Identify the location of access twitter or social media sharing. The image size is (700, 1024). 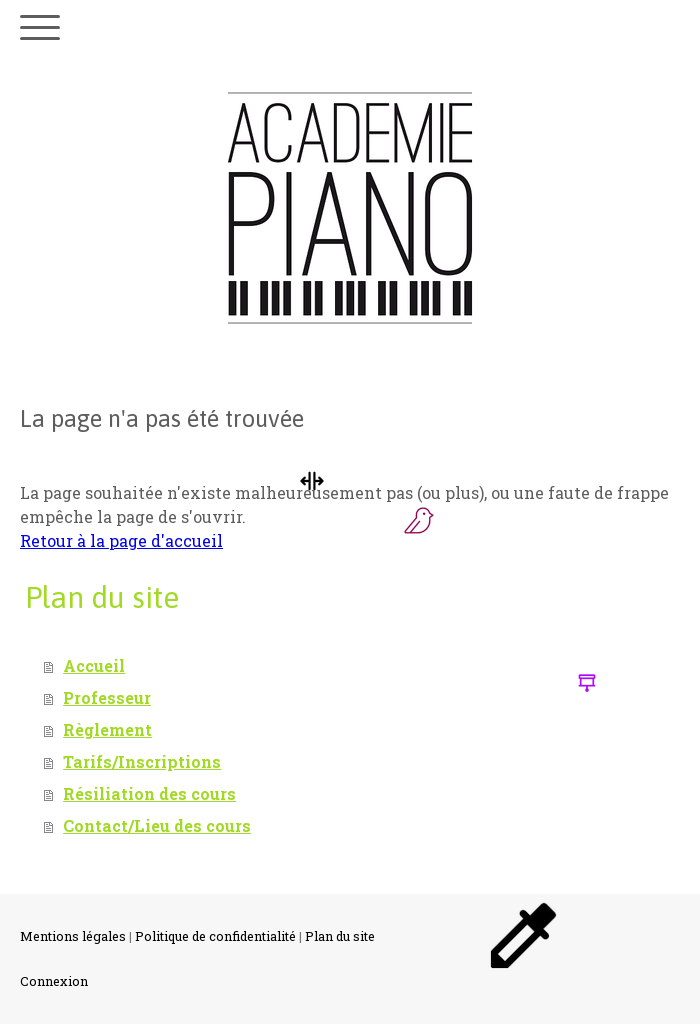
(419, 521).